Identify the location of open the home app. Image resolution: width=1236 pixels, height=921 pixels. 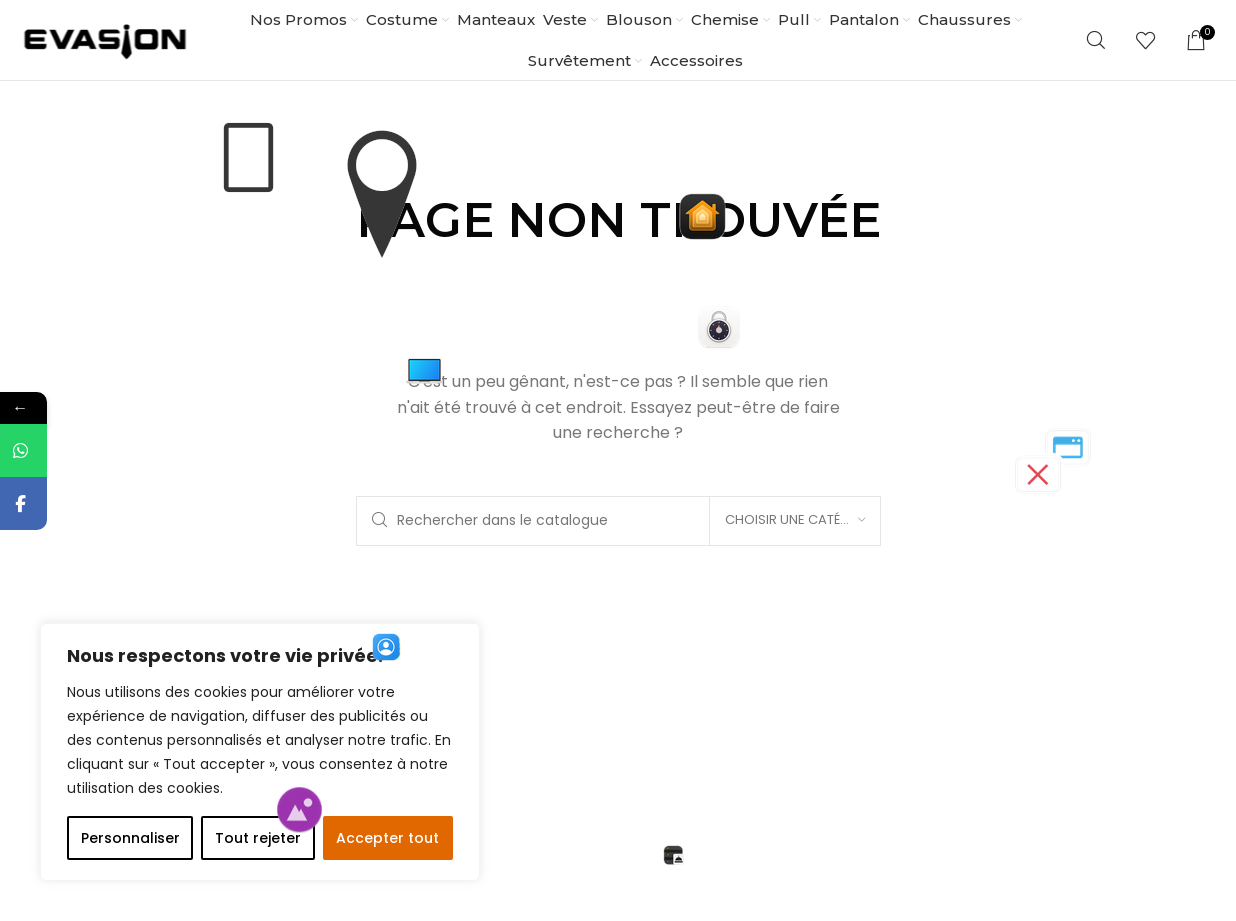
(702, 216).